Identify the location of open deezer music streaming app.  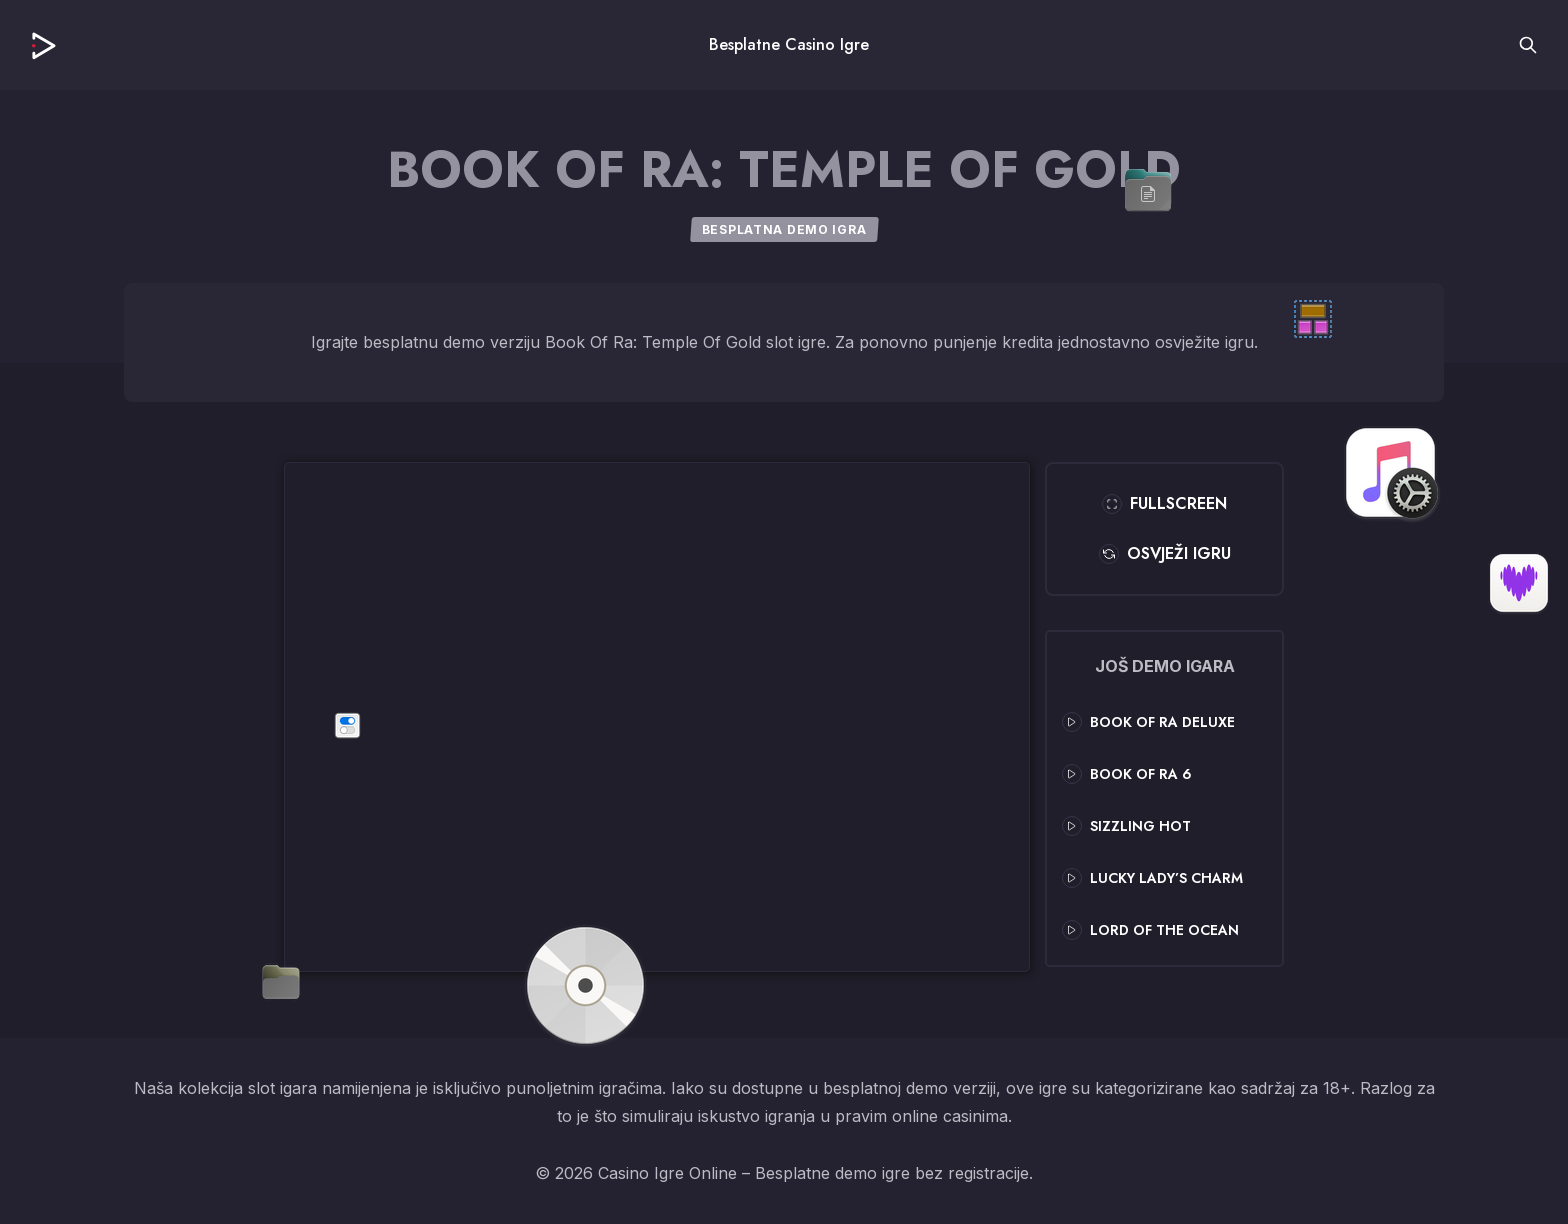
(1519, 583).